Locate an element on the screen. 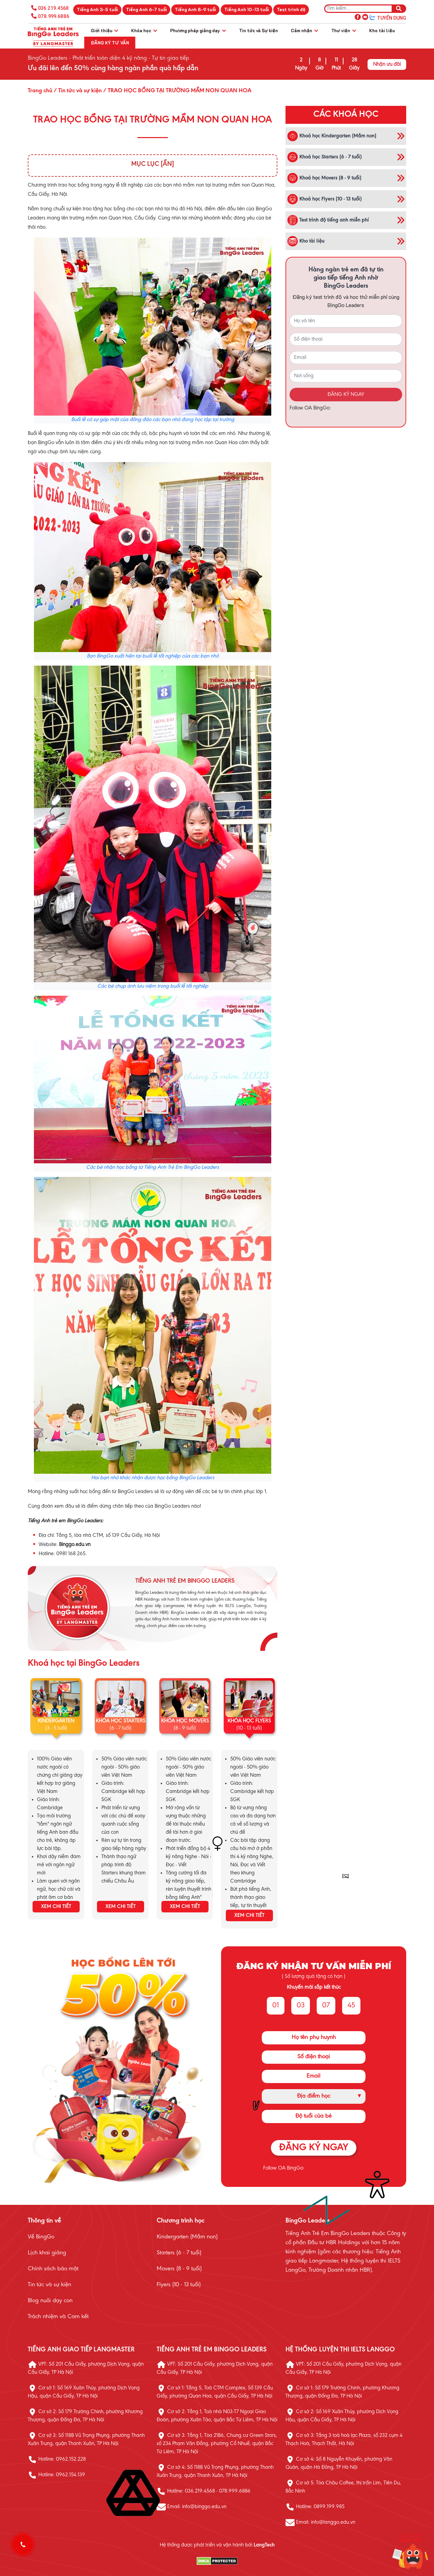 The height and width of the screenshot is (2576, 434). select sawtooth waveform in audio synthesizer is located at coordinates (327, 2210).